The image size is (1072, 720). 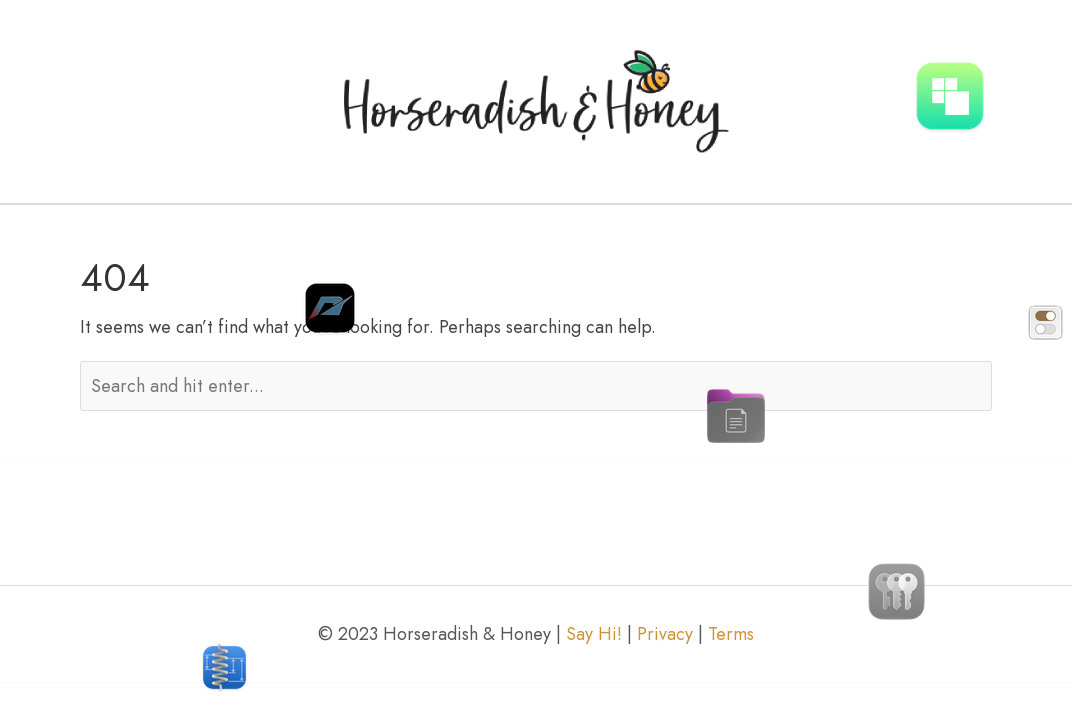 What do you see at coordinates (950, 96) in the screenshot?
I see `open window tiling and arrangement controls` at bounding box center [950, 96].